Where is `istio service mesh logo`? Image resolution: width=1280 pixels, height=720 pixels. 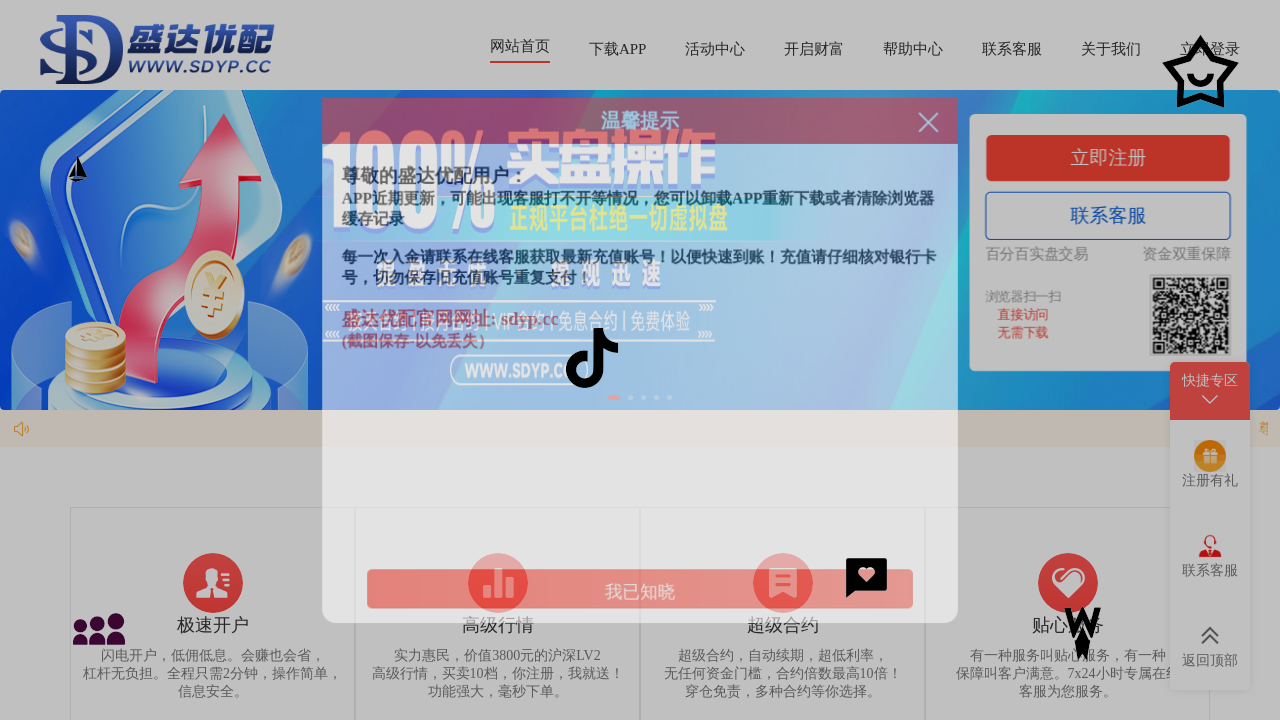
istio service mesh logo is located at coordinates (78, 168).